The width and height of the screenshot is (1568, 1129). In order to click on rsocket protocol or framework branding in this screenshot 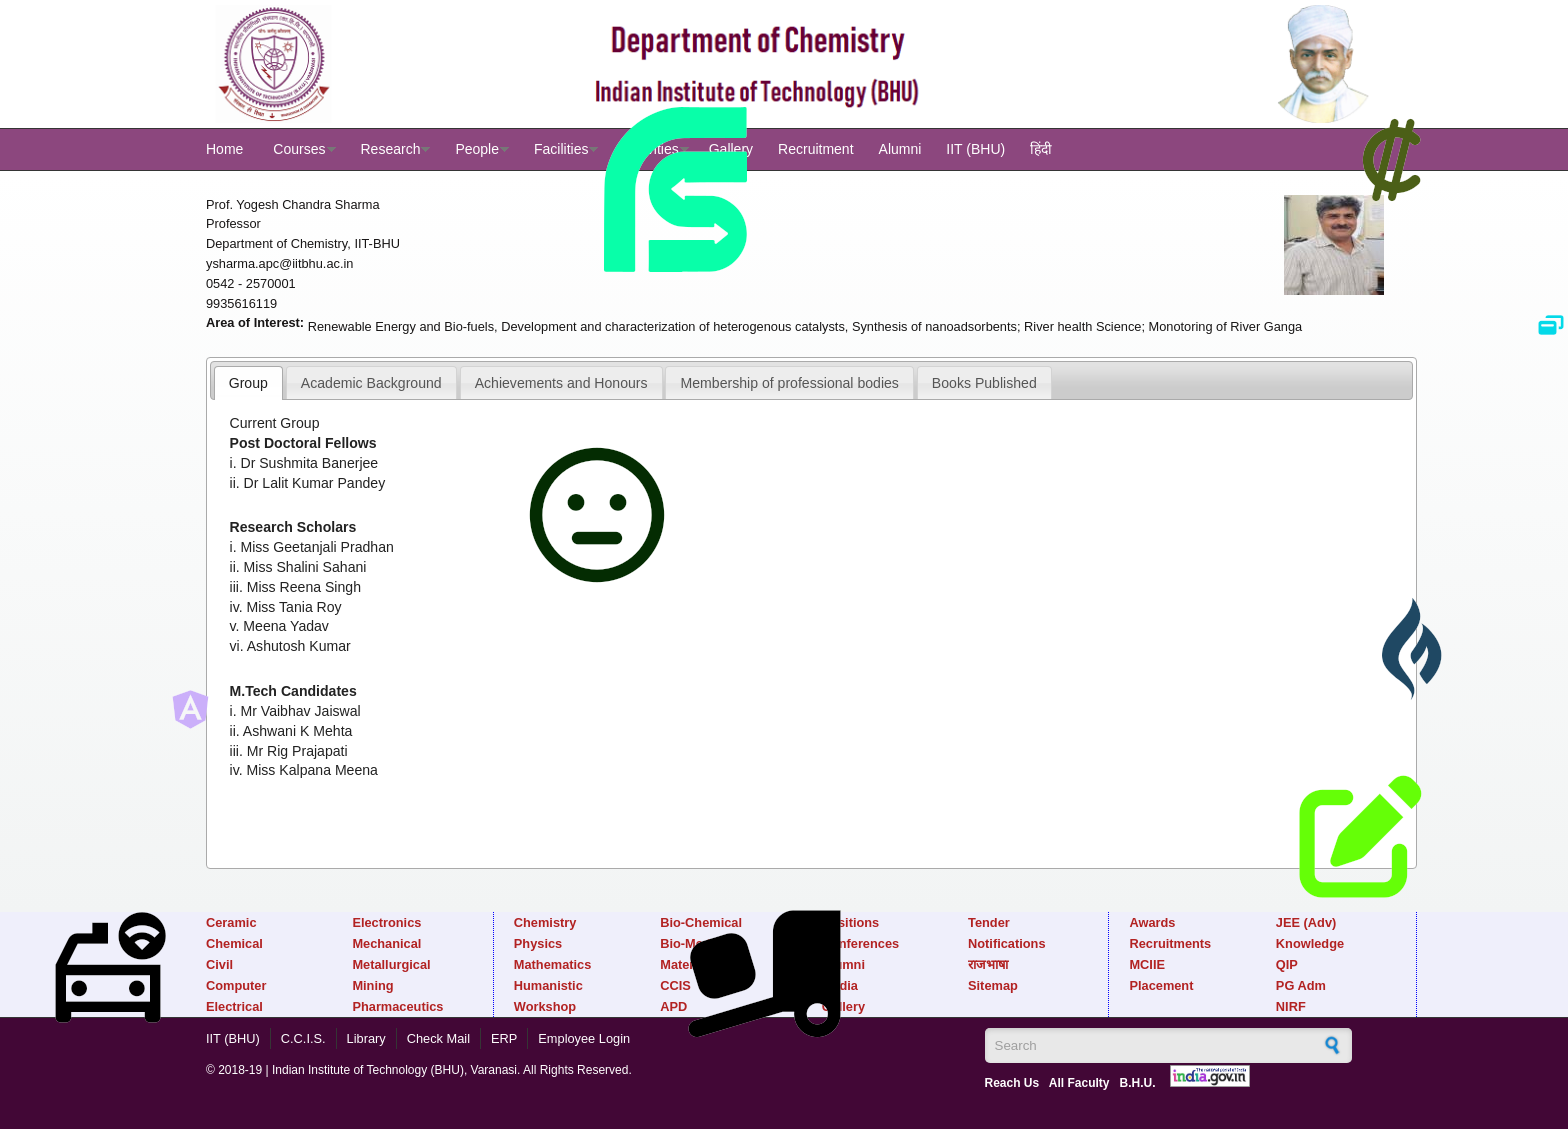, I will do `click(675, 189)`.